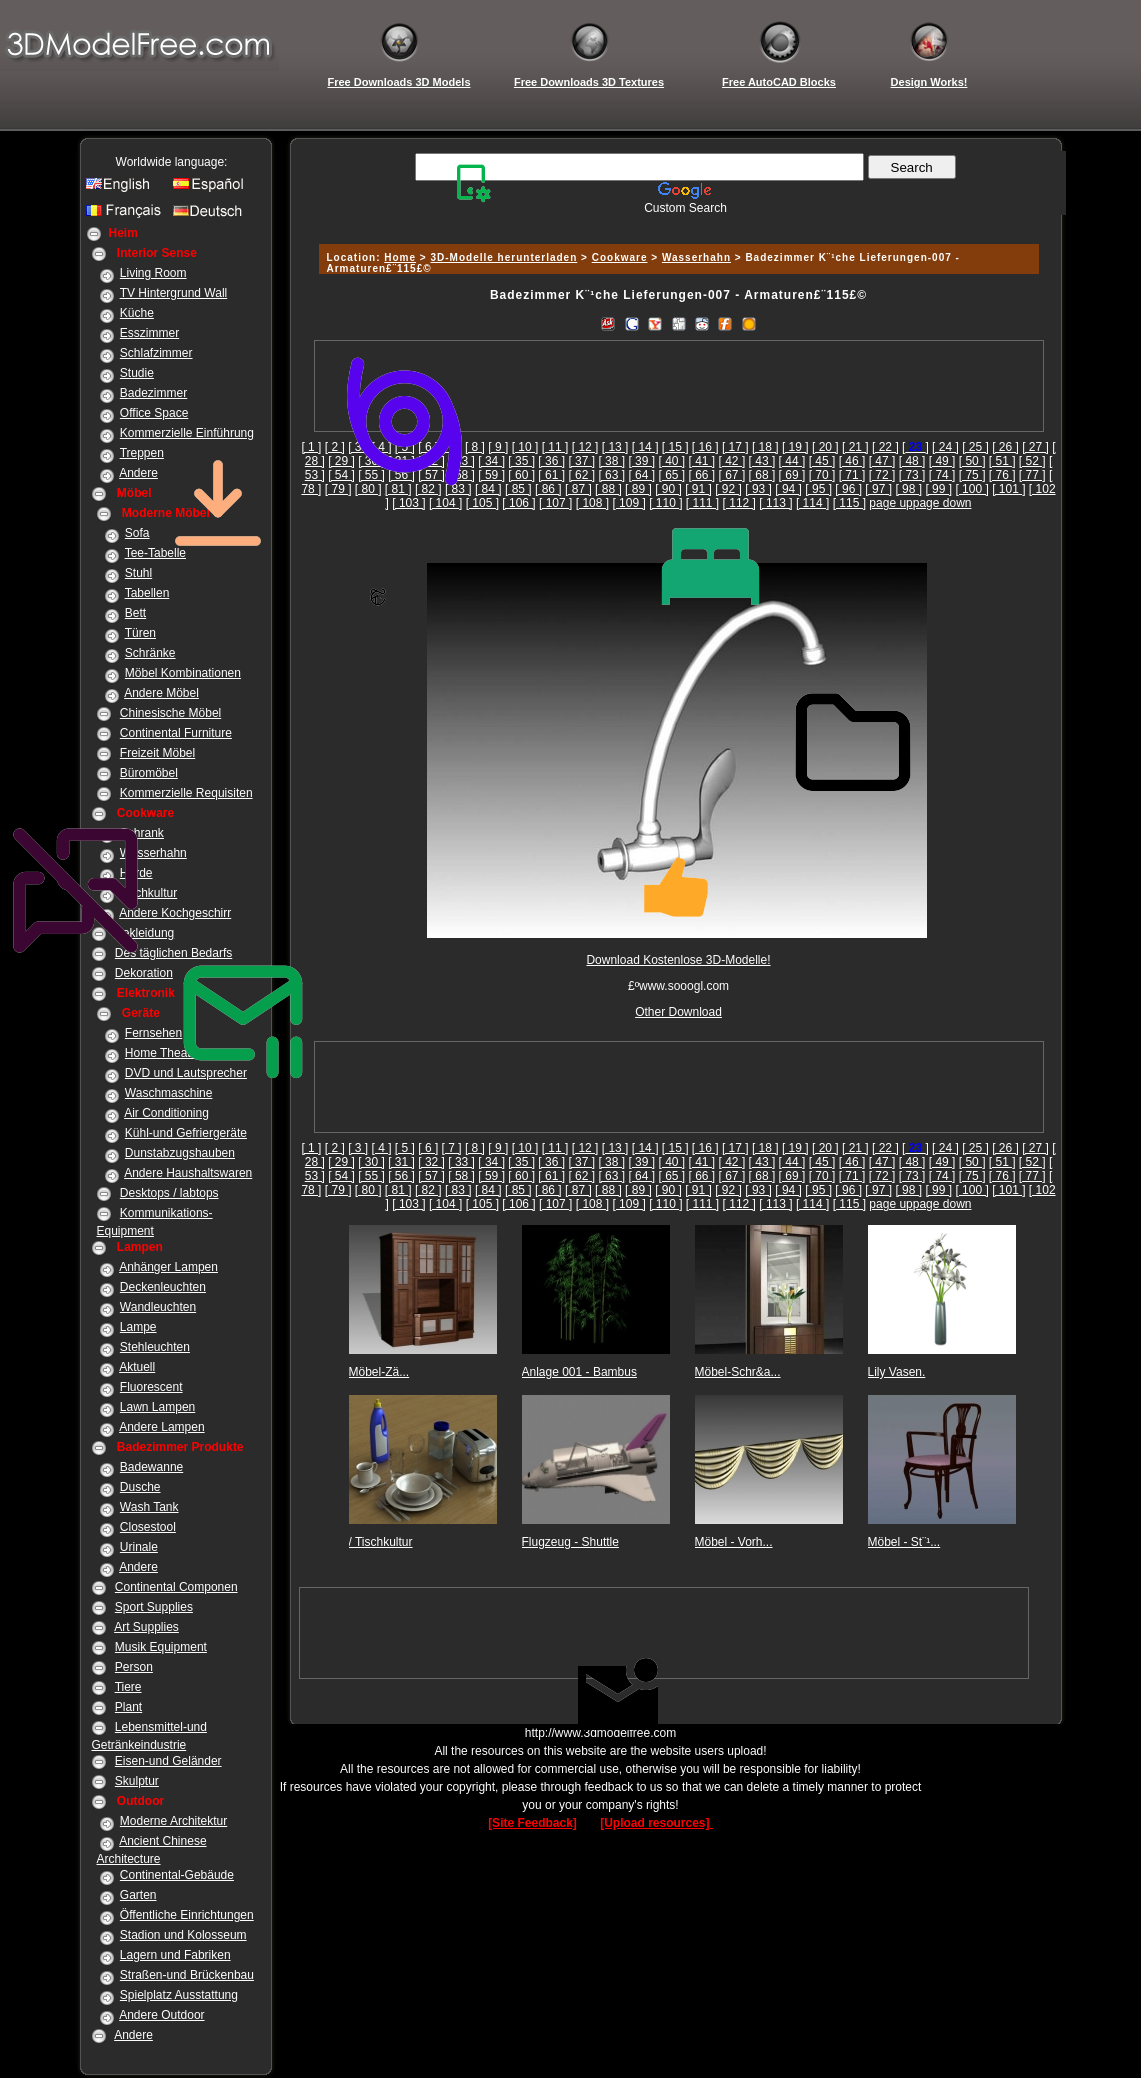 The height and width of the screenshot is (2078, 1141). Describe the element at coordinates (676, 887) in the screenshot. I see `like or upvote content` at that location.